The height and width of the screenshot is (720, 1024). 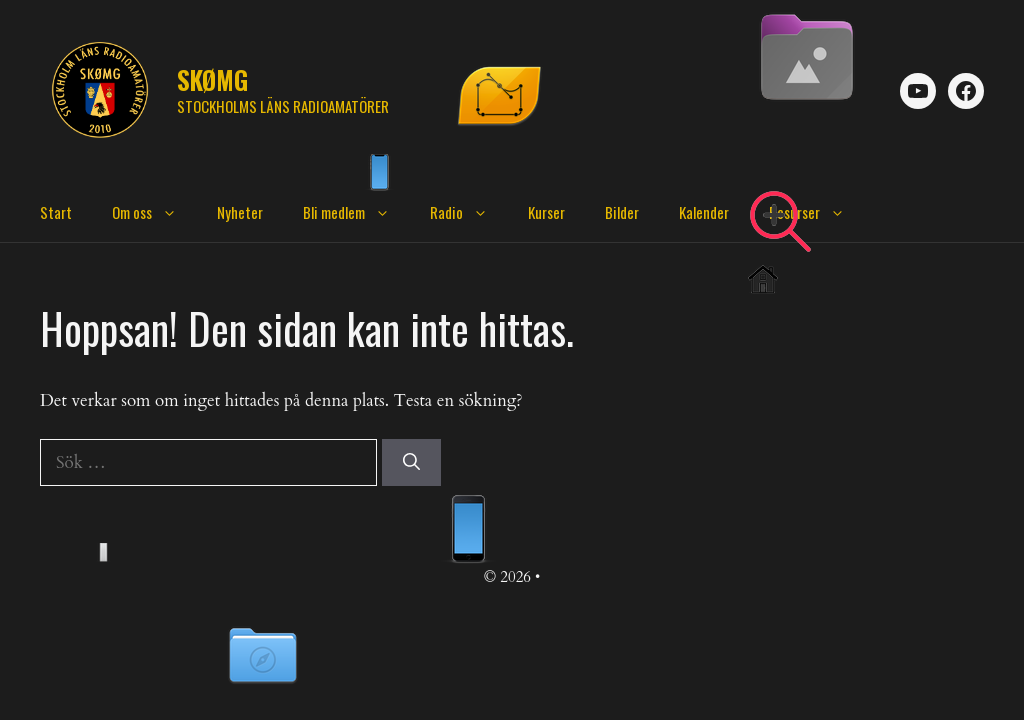 What do you see at coordinates (499, 95) in the screenshot?
I see `access shape style library in iMovie` at bounding box center [499, 95].